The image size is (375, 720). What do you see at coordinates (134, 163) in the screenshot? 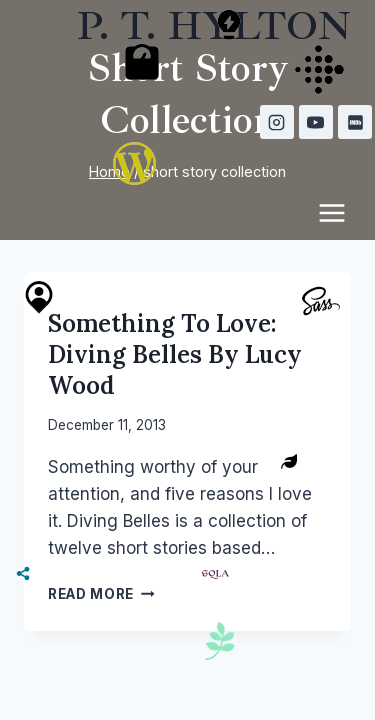
I see `wordpress logo` at bounding box center [134, 163].